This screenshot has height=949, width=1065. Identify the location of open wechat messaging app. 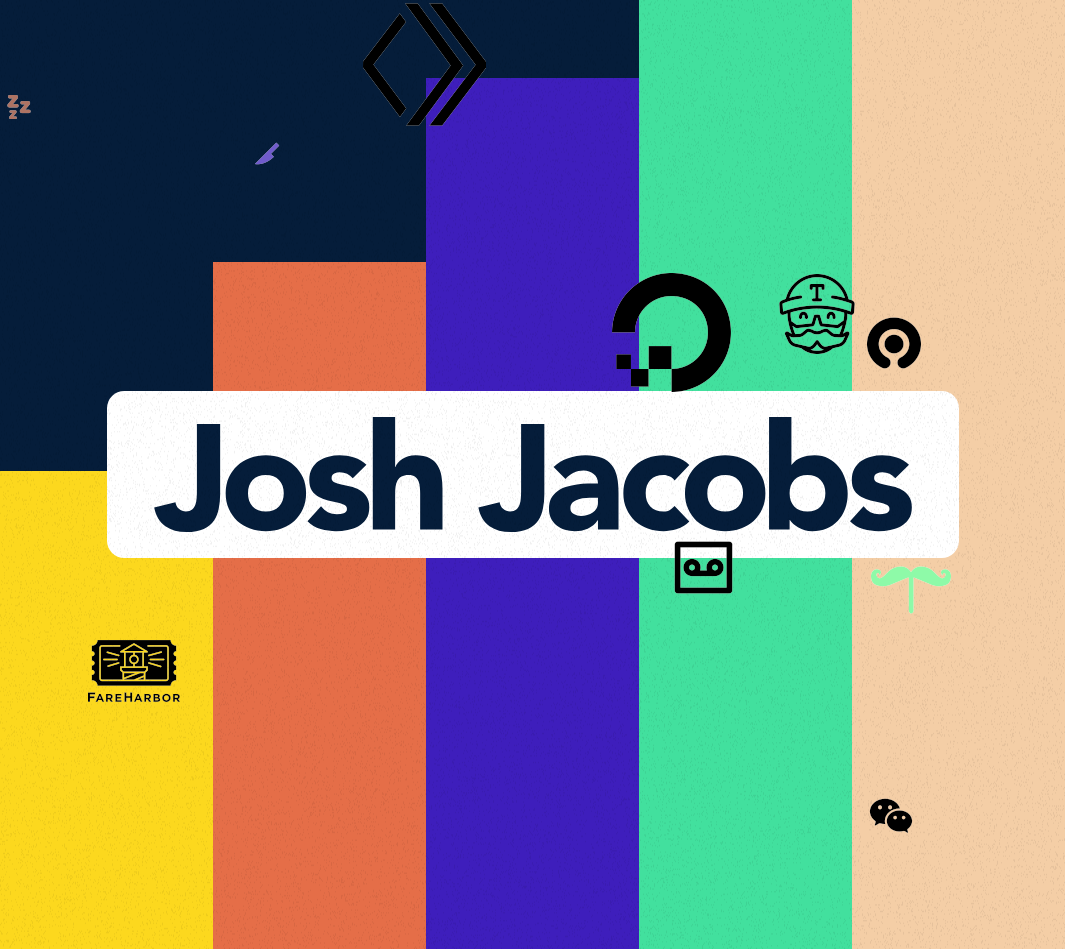
(891, 816).